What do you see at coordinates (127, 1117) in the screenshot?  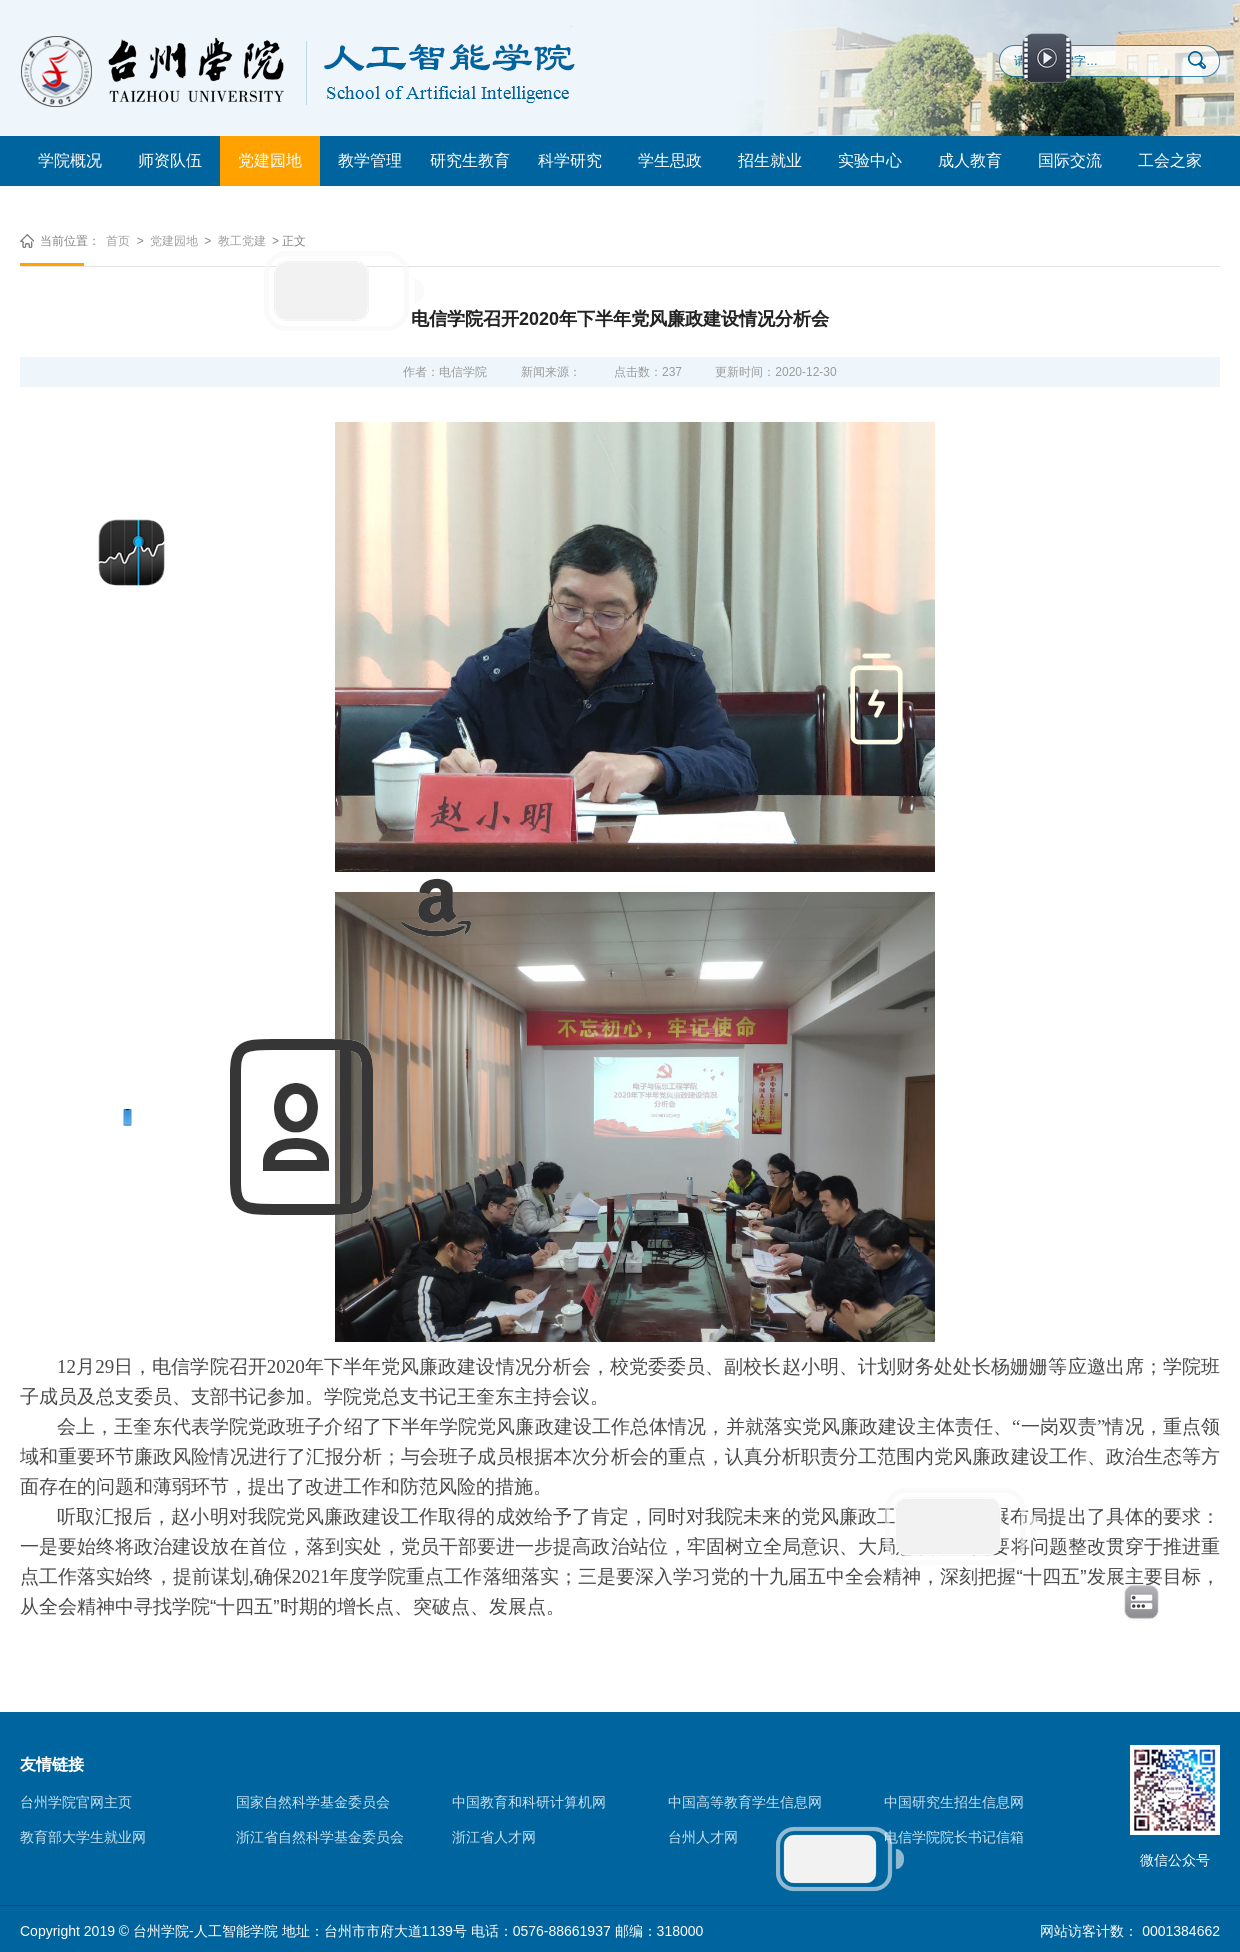 I see `iPhone 13 device icon` at bounding box center [127, 1117].